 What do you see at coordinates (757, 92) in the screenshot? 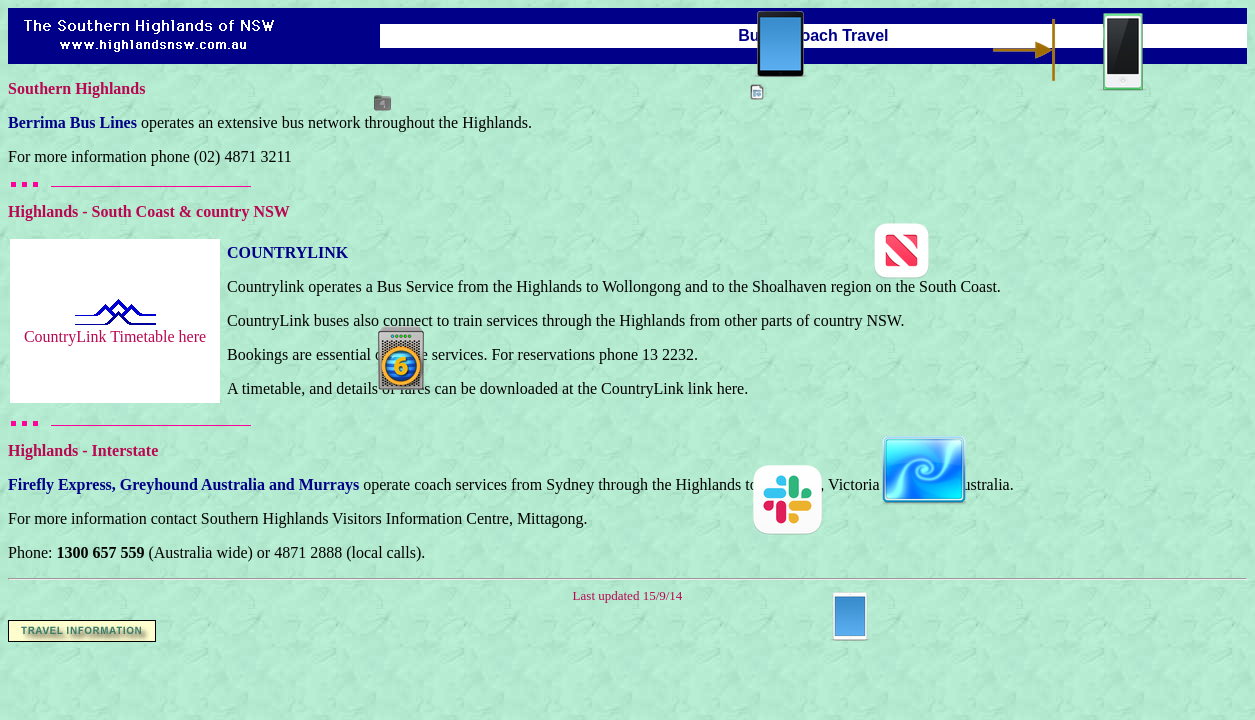
I see `open a libreoffice web document` at bounding box center [757, 92].